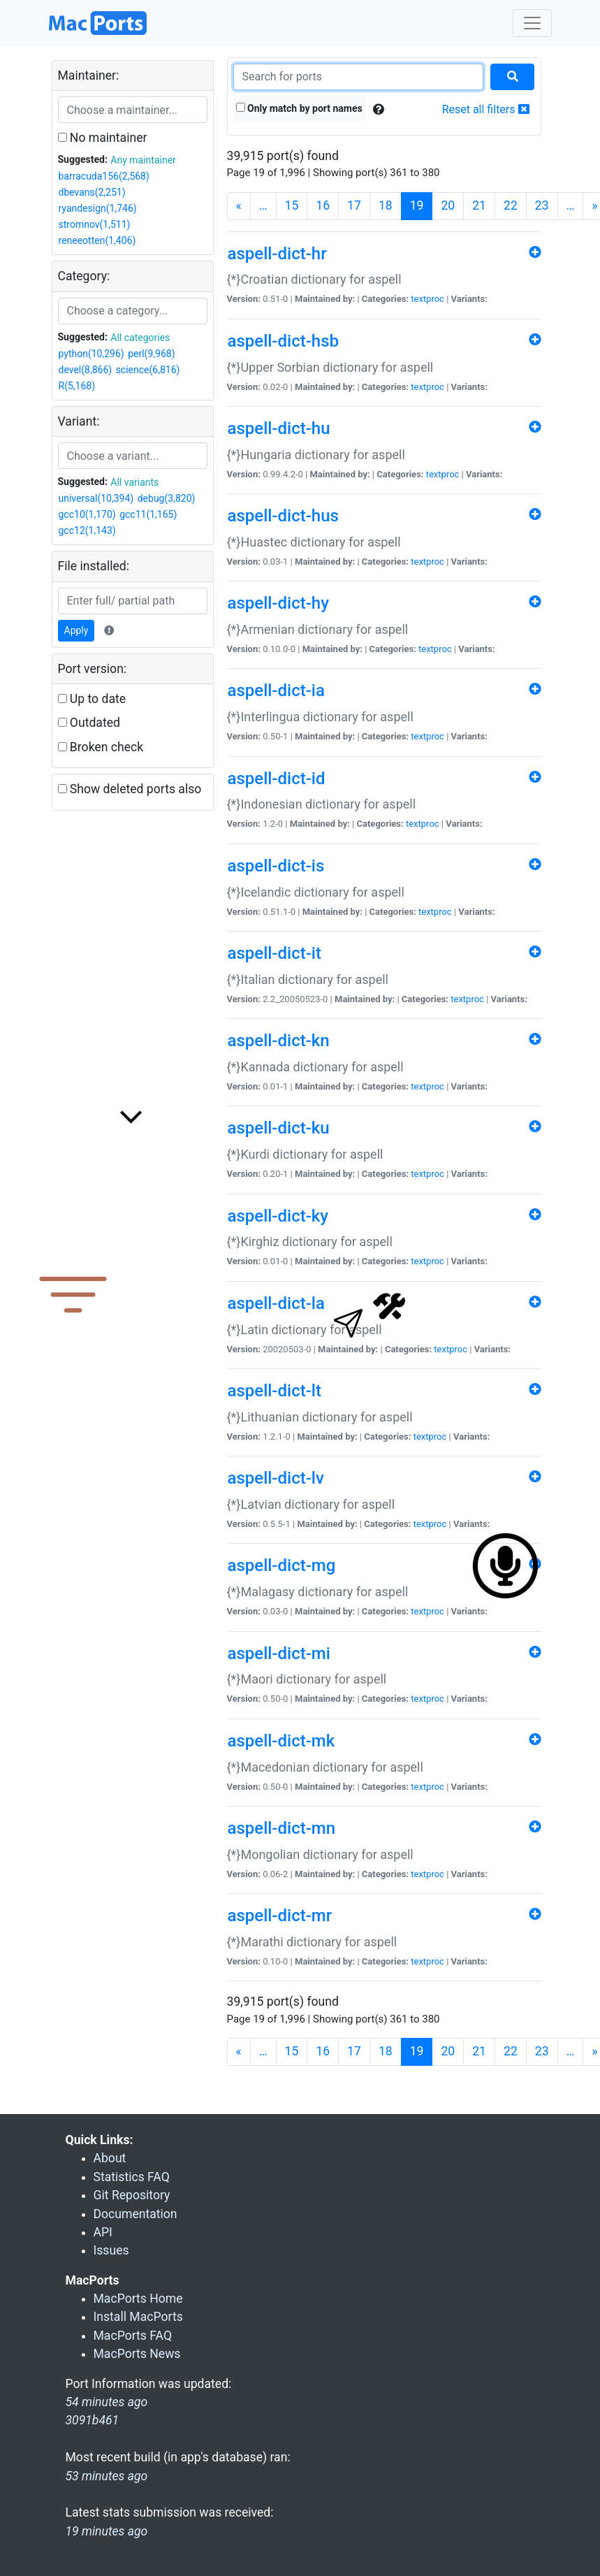  I want to click on access settings or configuration options, so click(389, 1306).